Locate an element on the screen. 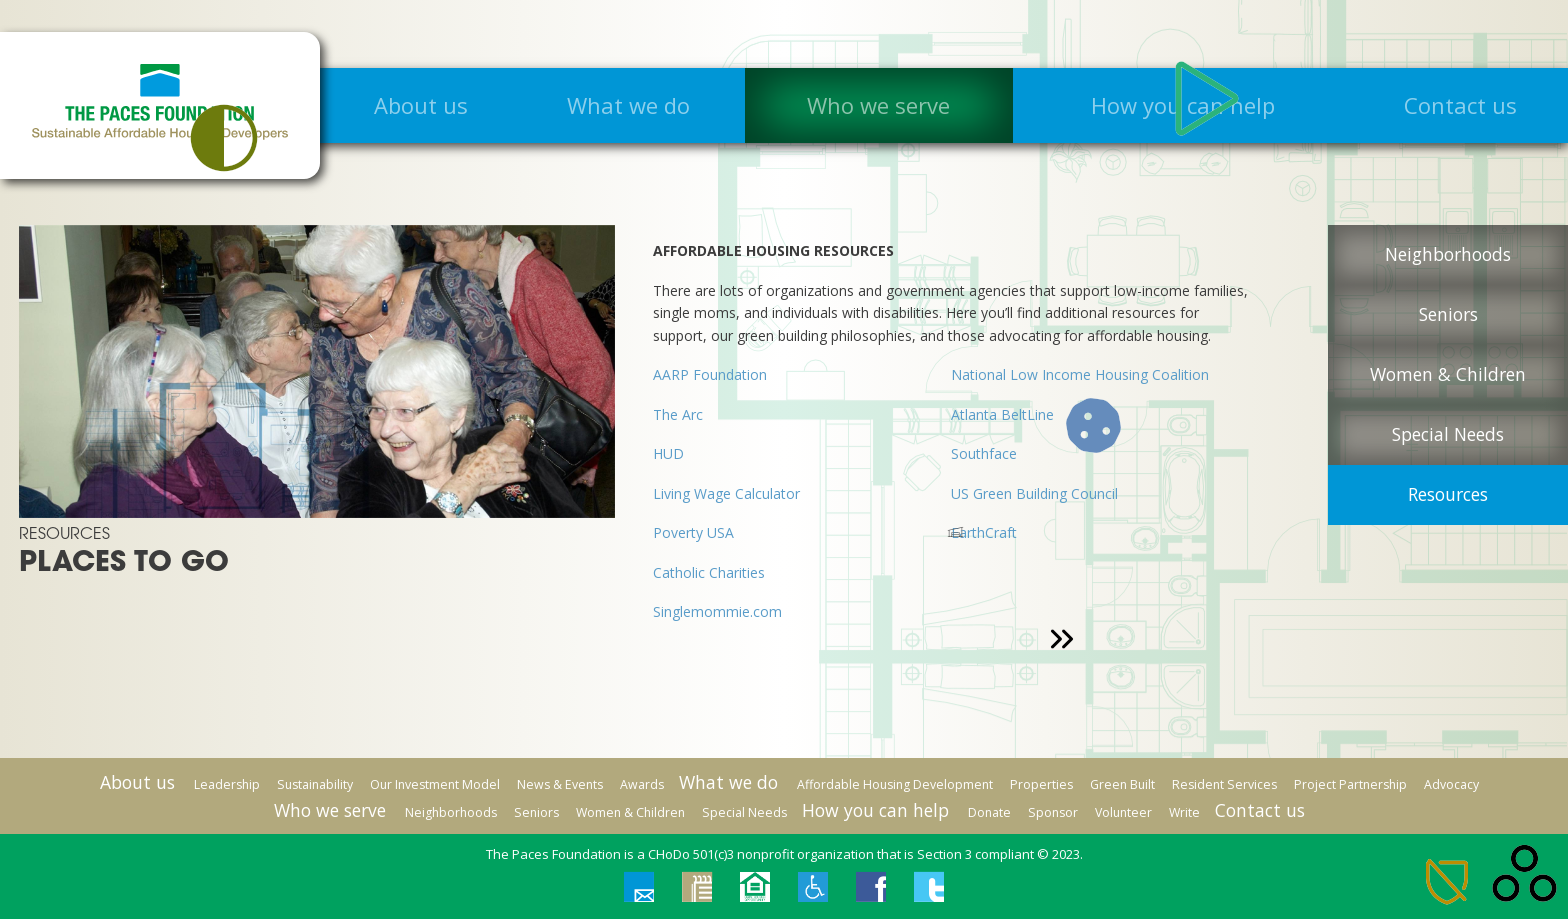  security or protection is disabled is located at coordinates (1447, 880).